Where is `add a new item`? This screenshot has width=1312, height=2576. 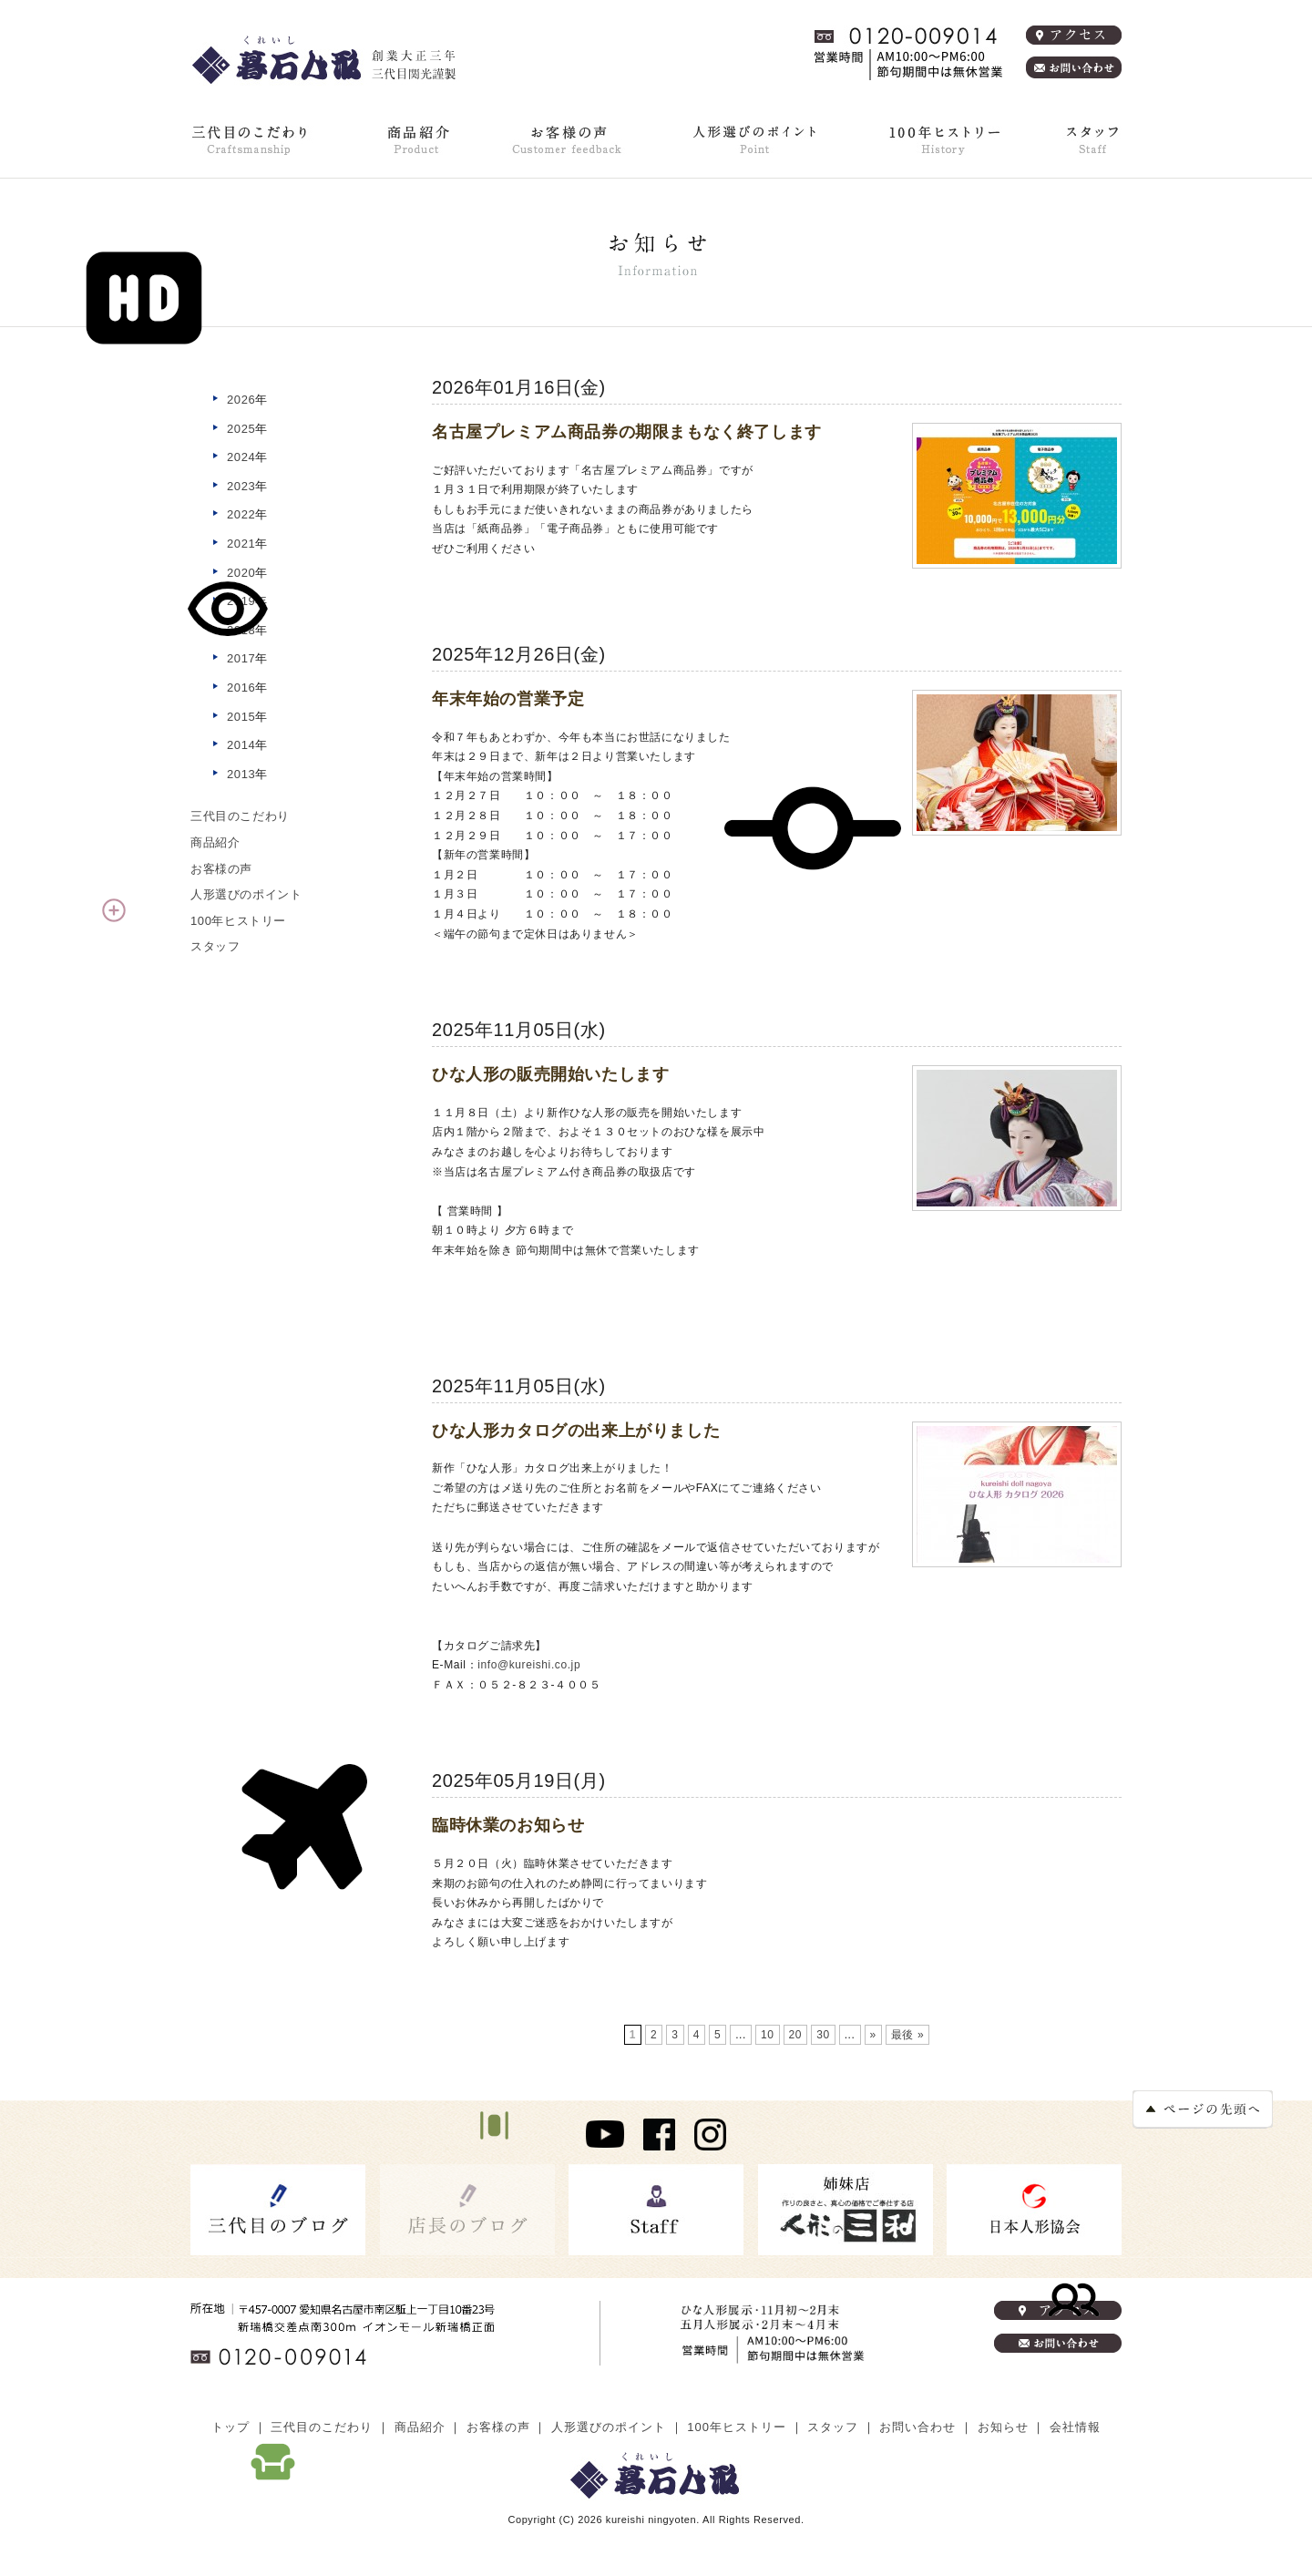
add a new item is located at coordinates (114, 910).